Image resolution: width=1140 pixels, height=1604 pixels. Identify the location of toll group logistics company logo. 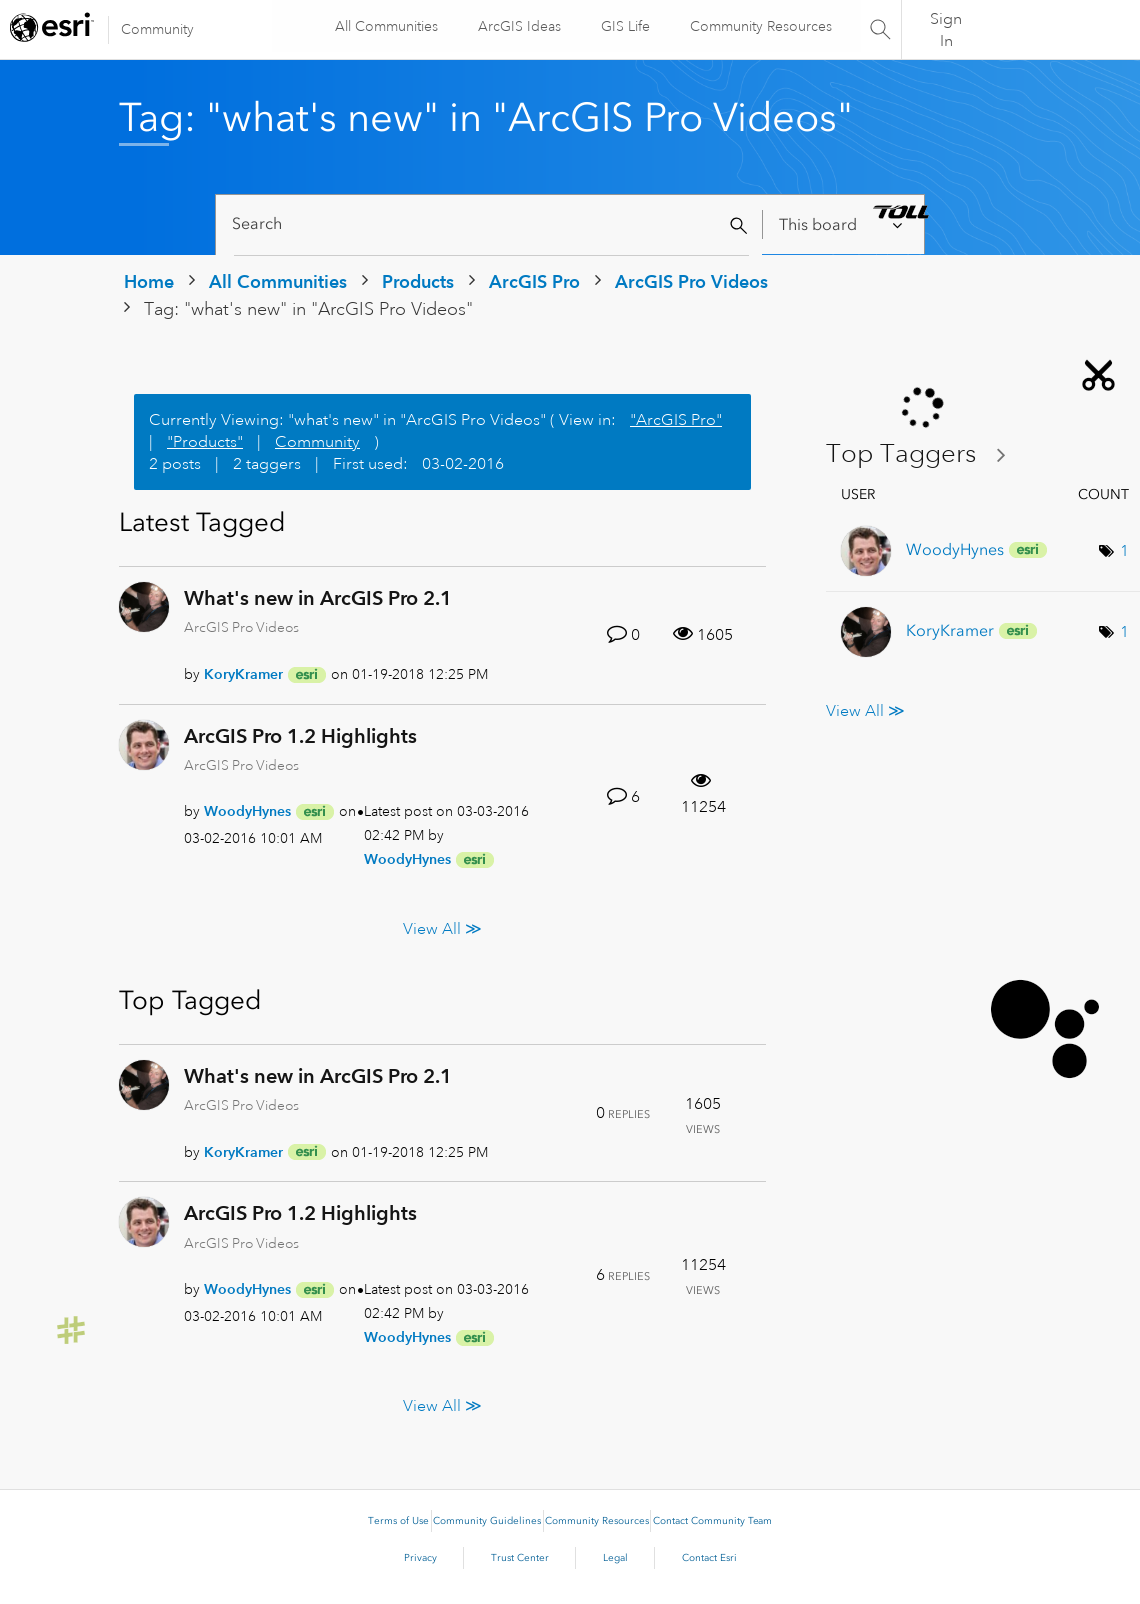
(901, 212).